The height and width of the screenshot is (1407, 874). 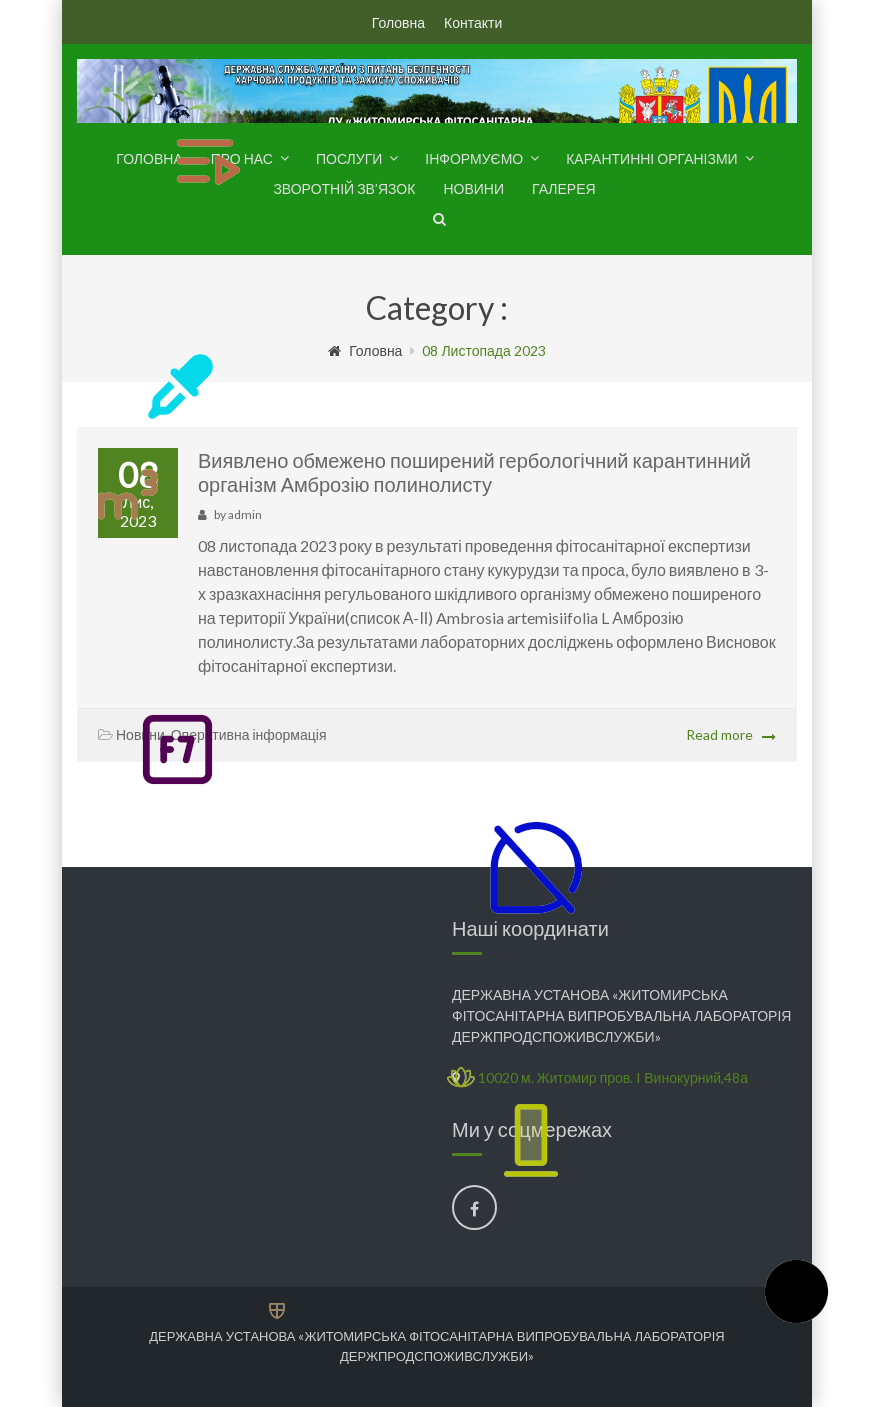 I want to click on pick a color from the canvas, so click(x=180, y=386).